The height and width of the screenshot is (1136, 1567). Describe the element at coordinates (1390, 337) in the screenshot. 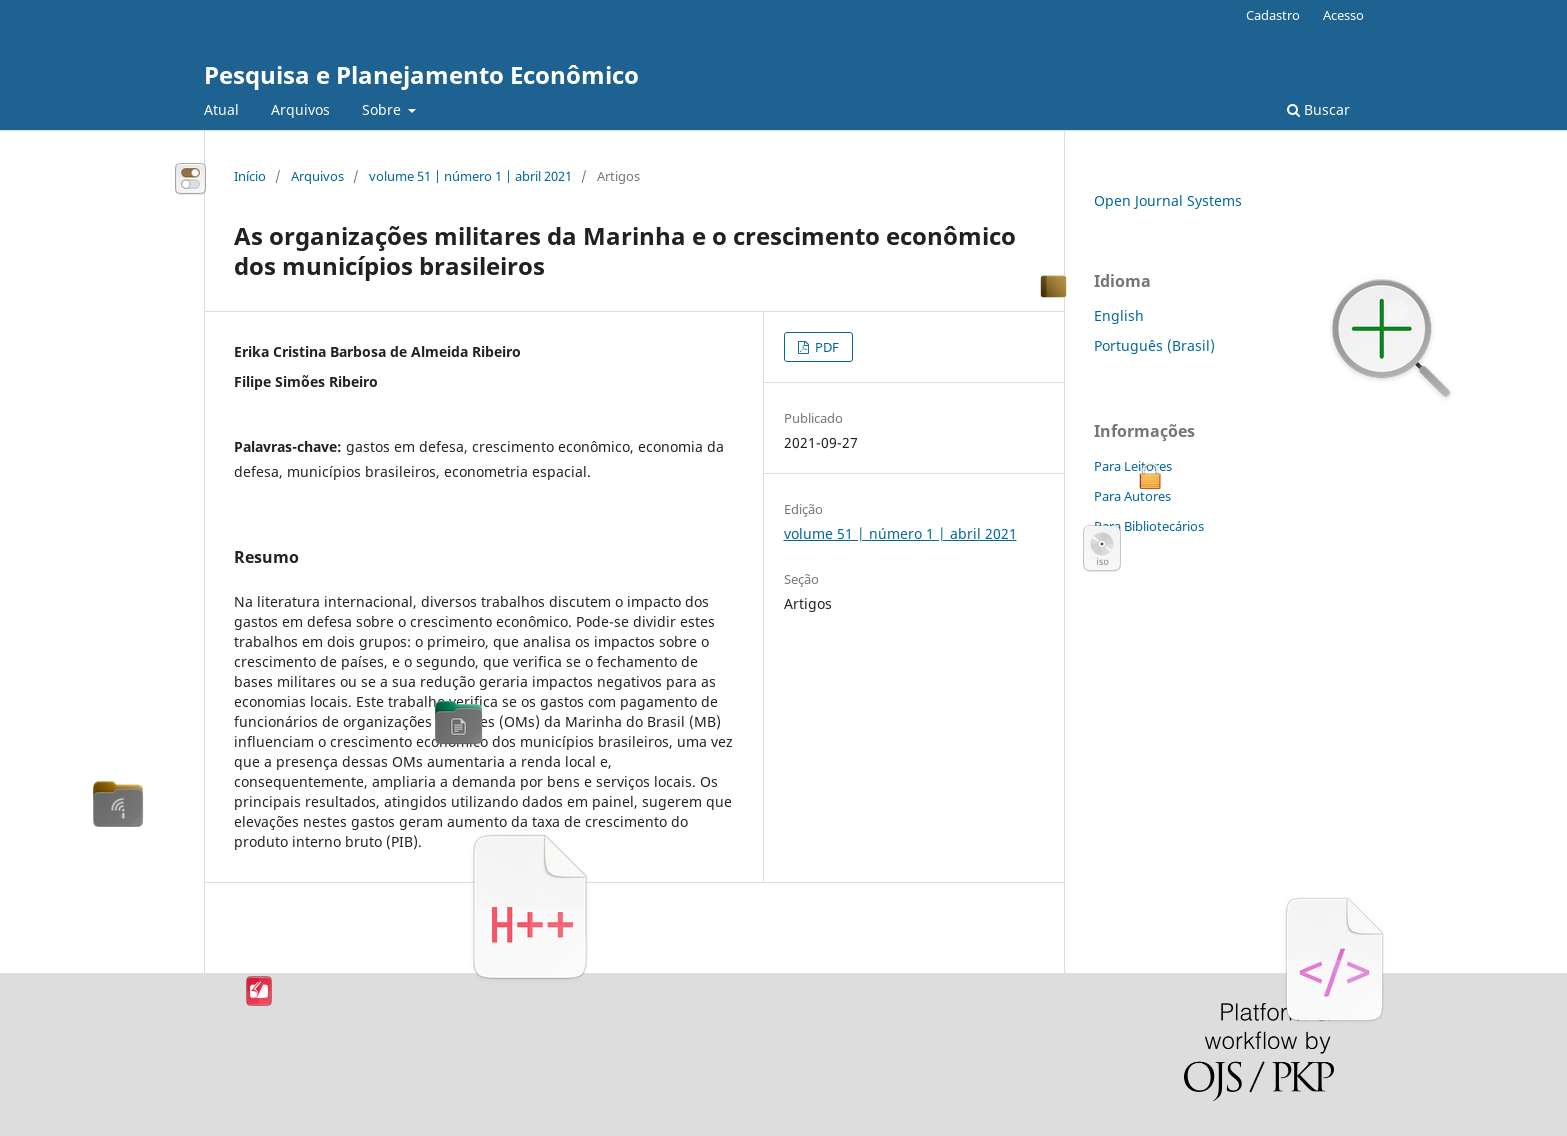

I see `zoom in on the current view` at that location.